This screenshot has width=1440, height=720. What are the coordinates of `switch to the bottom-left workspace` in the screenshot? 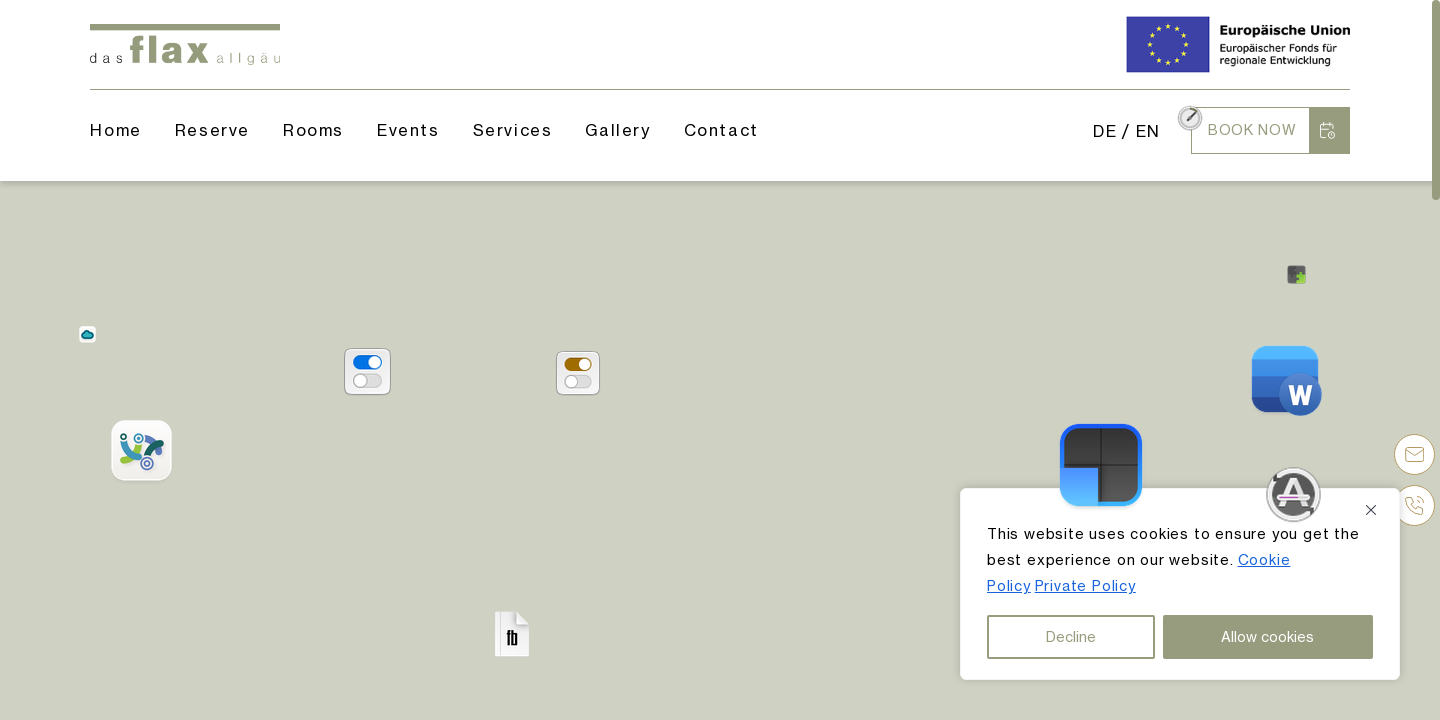 It's located at (1101, 465).